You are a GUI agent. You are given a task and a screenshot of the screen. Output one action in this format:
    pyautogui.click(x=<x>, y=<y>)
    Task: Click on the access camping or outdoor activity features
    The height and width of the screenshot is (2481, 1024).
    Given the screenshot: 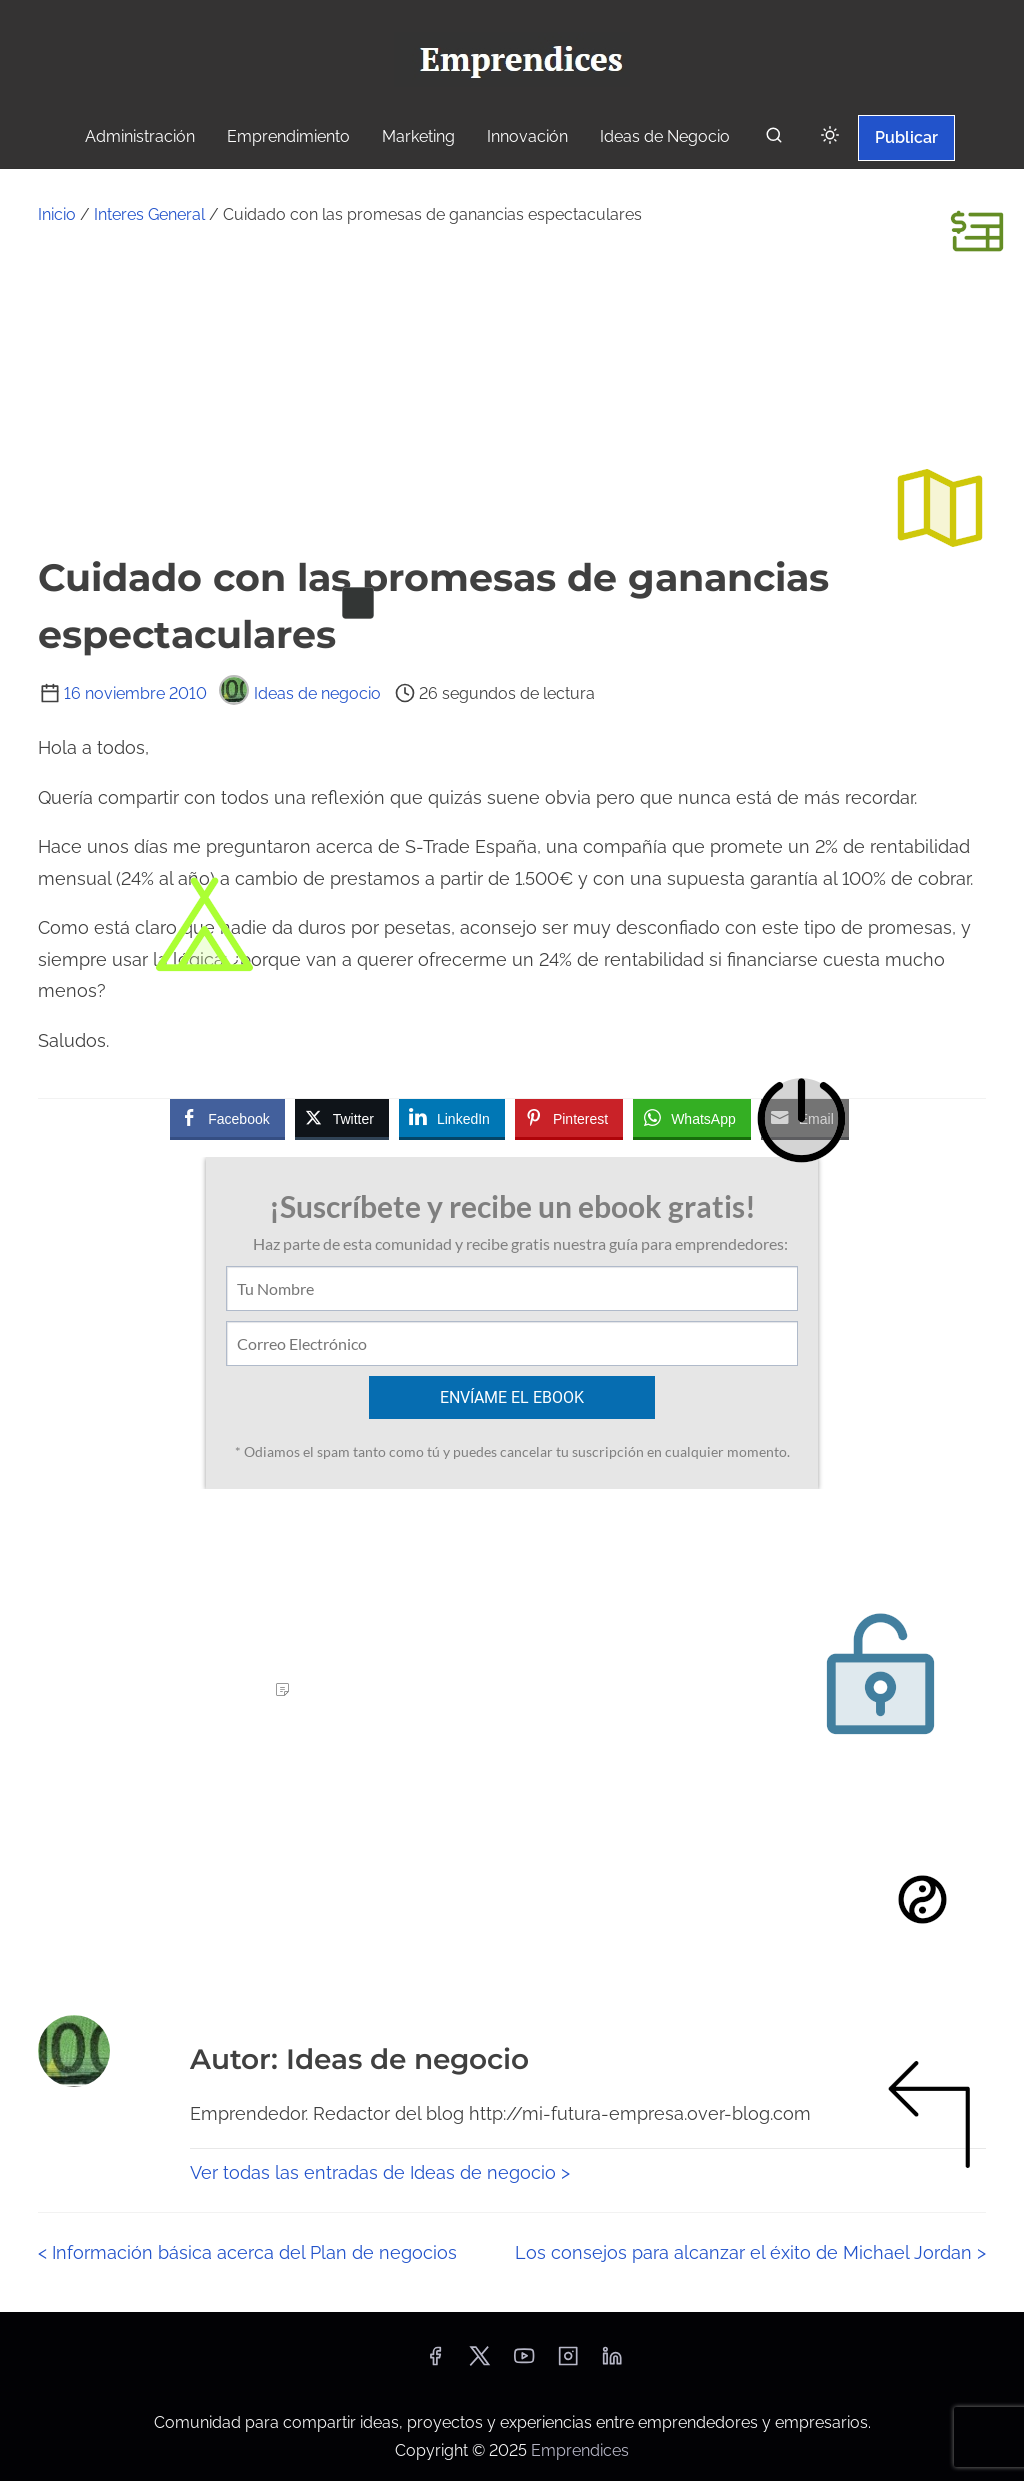 What is the action you would take?
    pyautogui.click(x=204, y=929)
    